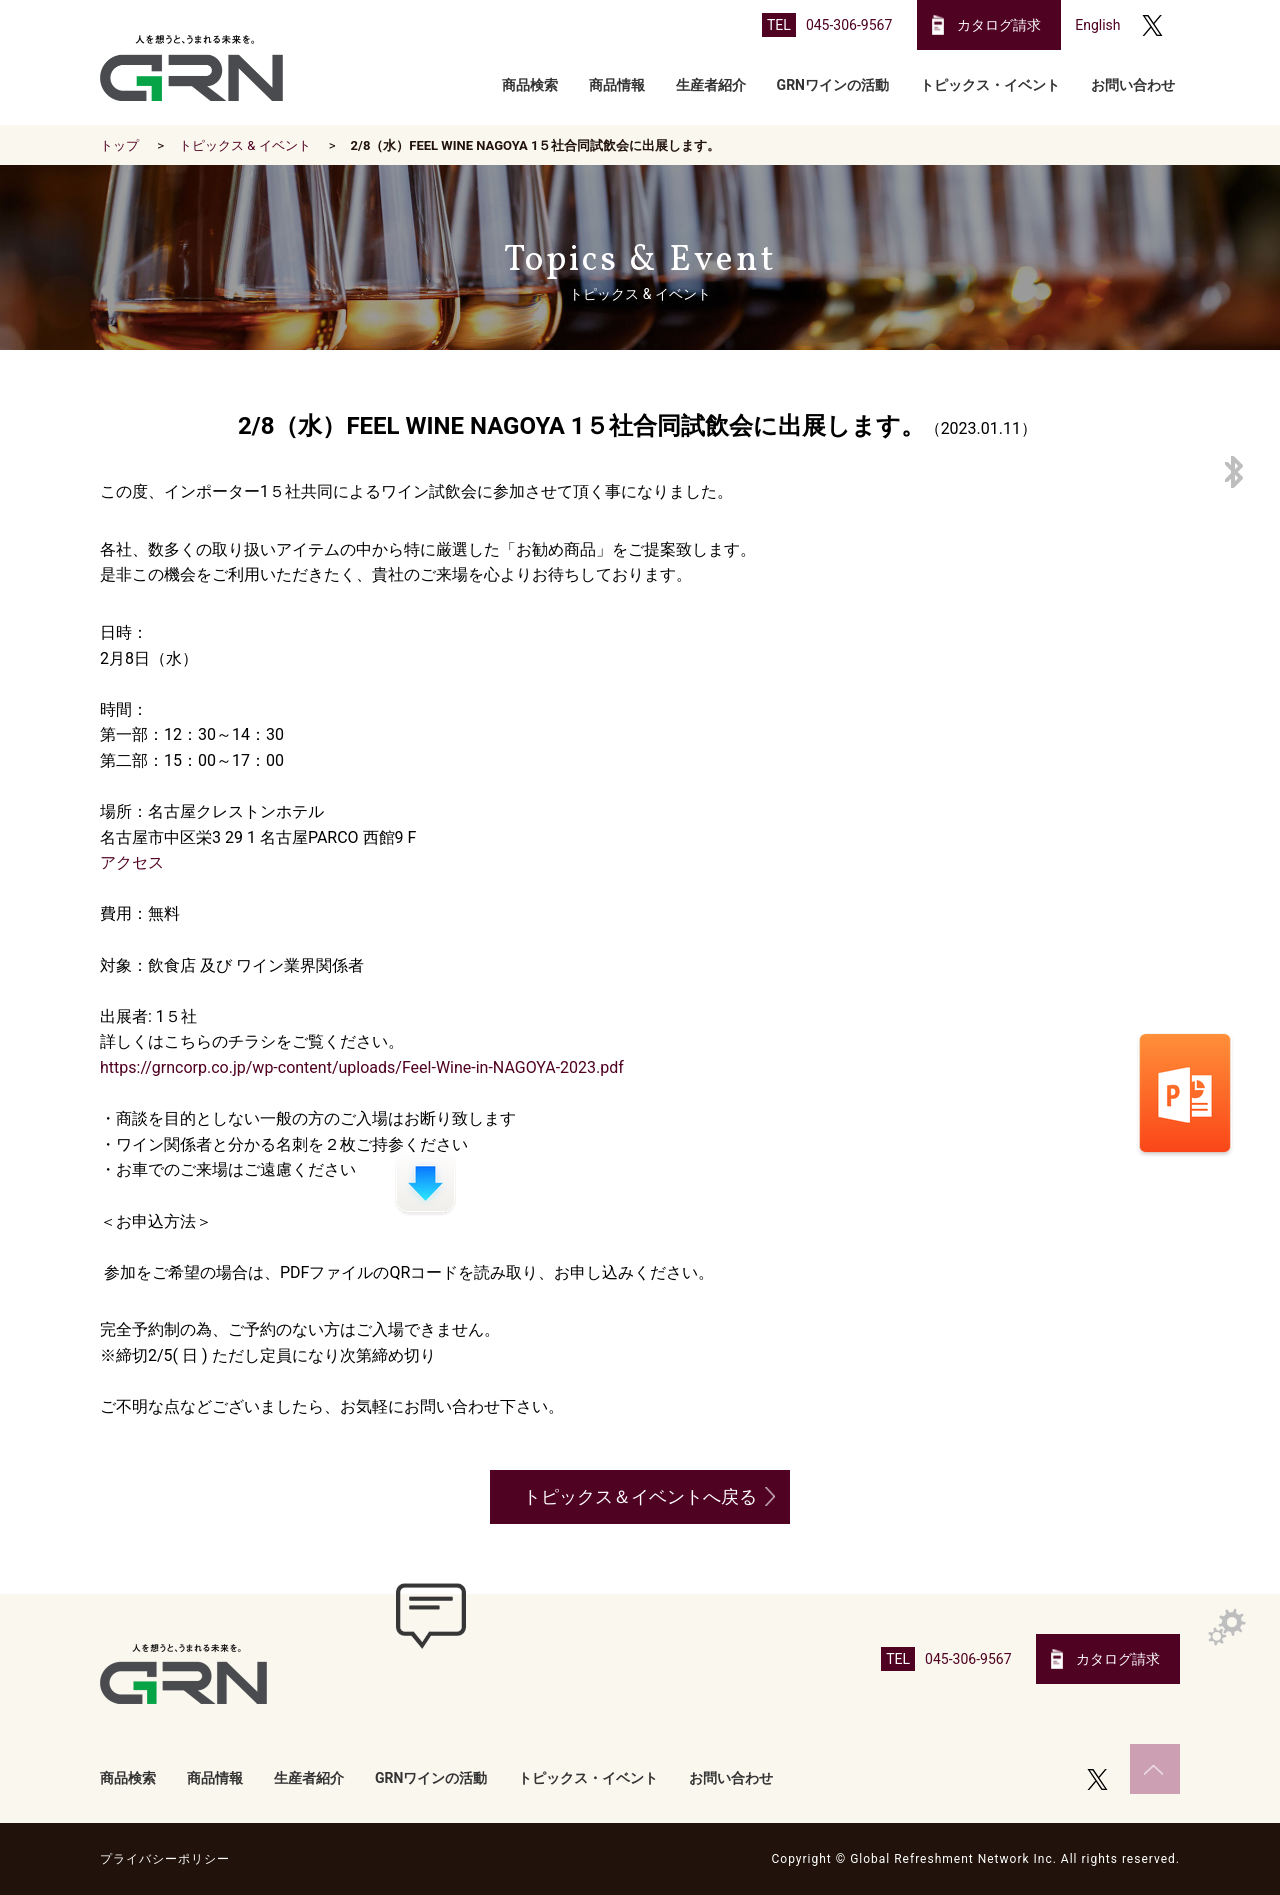  I want to click on open kget download manager, so click(425, 1182).